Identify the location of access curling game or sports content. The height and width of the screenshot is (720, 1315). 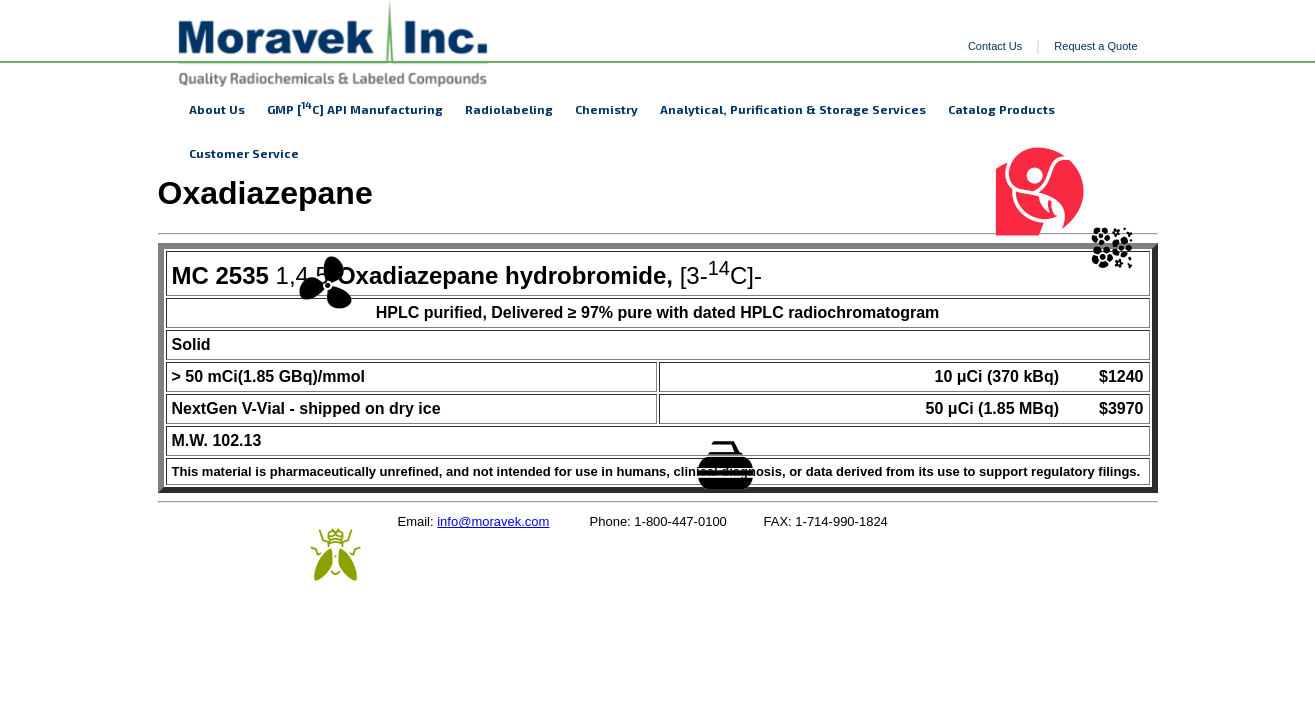
(725, 461).